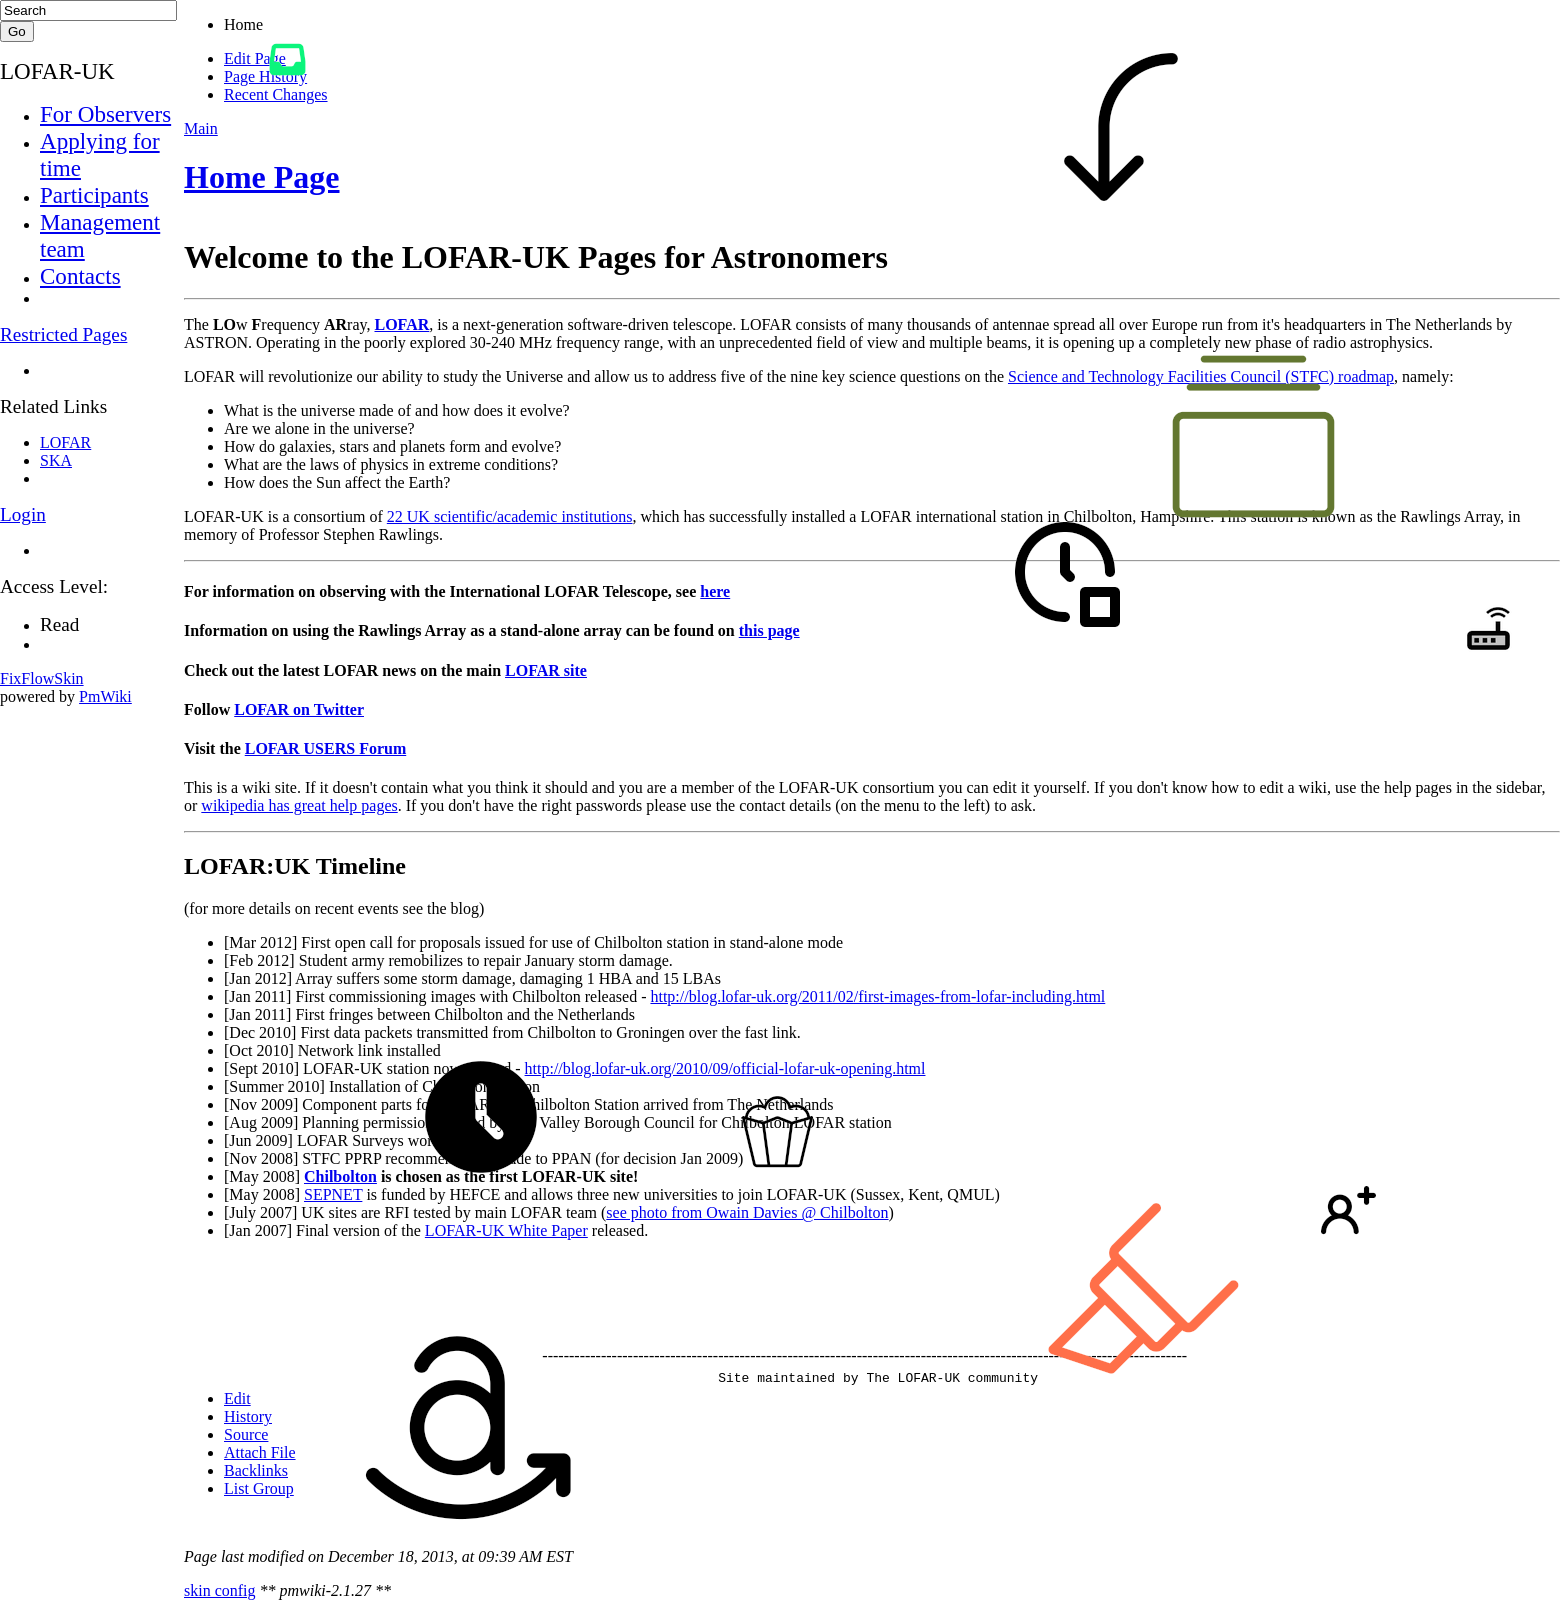 The width and height of the screenshot is (1568, 1616). I want to click on highlight or mark selected text, so click(1137, 1298).